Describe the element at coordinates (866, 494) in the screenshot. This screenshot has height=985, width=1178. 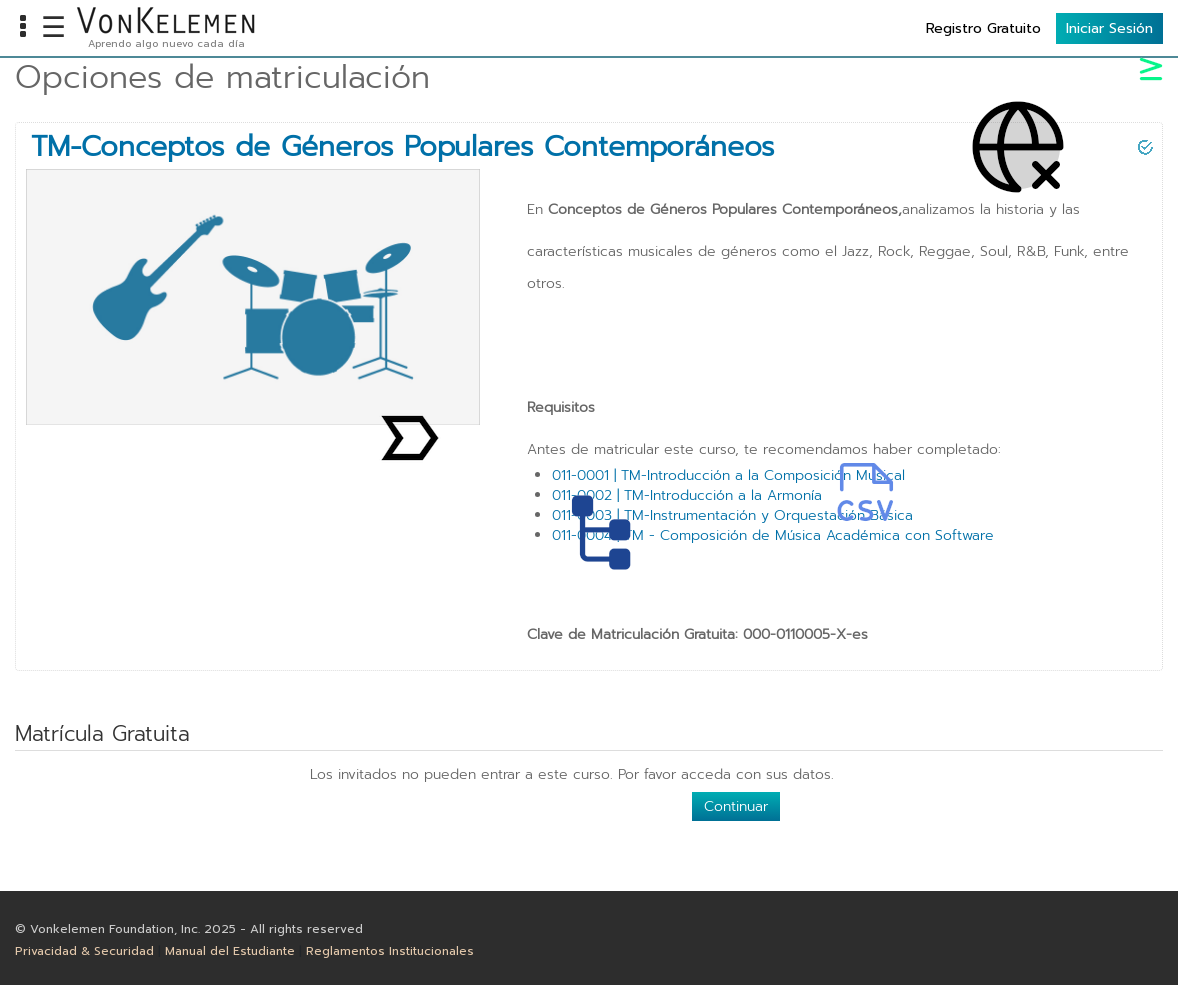
I see `open or view a CSV file` at that location.